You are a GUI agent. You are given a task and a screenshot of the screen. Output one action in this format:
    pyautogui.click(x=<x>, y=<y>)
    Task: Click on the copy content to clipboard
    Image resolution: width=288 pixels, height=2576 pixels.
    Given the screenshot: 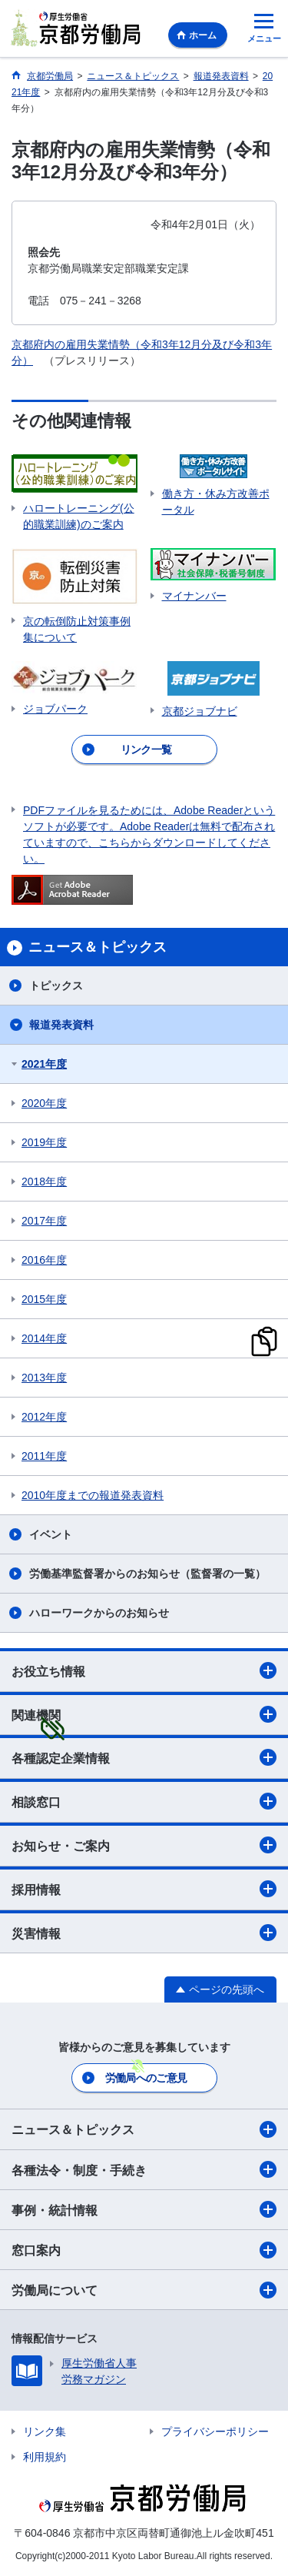 What is the action you would take?
    pyautogui.click(x=264, y=1341)
    